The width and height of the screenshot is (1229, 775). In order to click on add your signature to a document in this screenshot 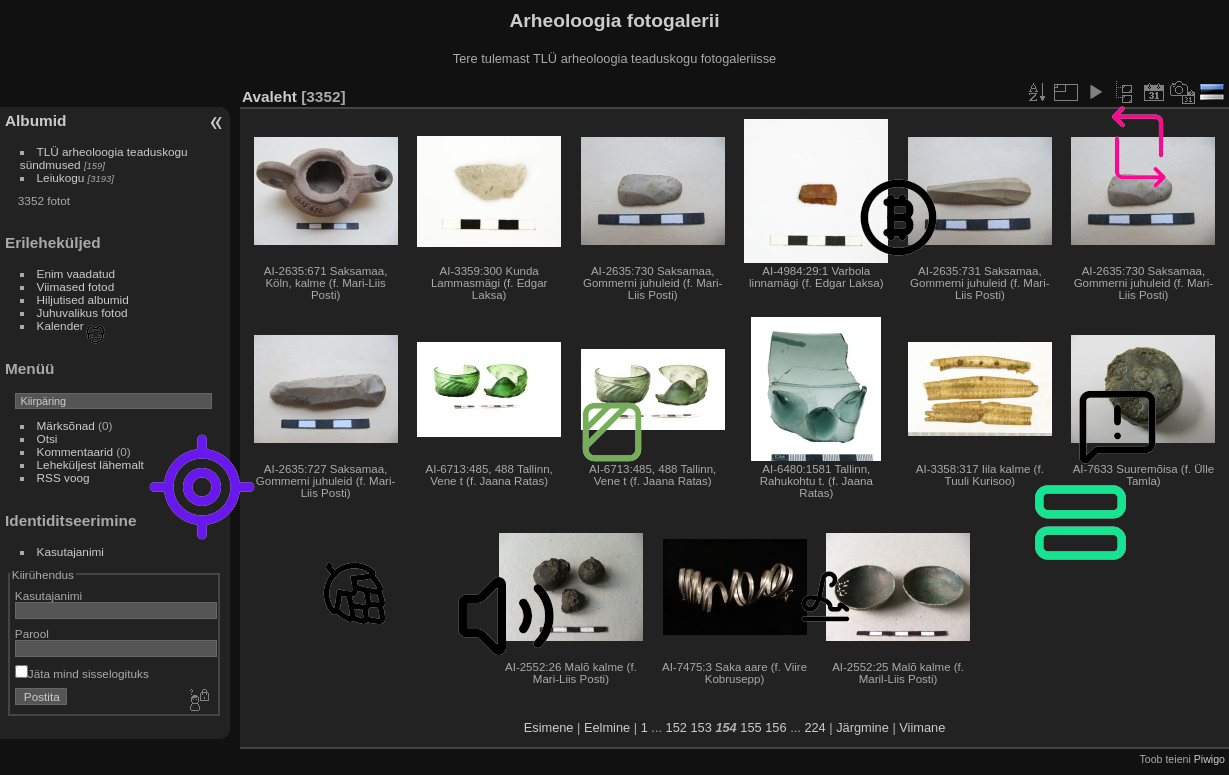, I will do `click(825, 597)`.